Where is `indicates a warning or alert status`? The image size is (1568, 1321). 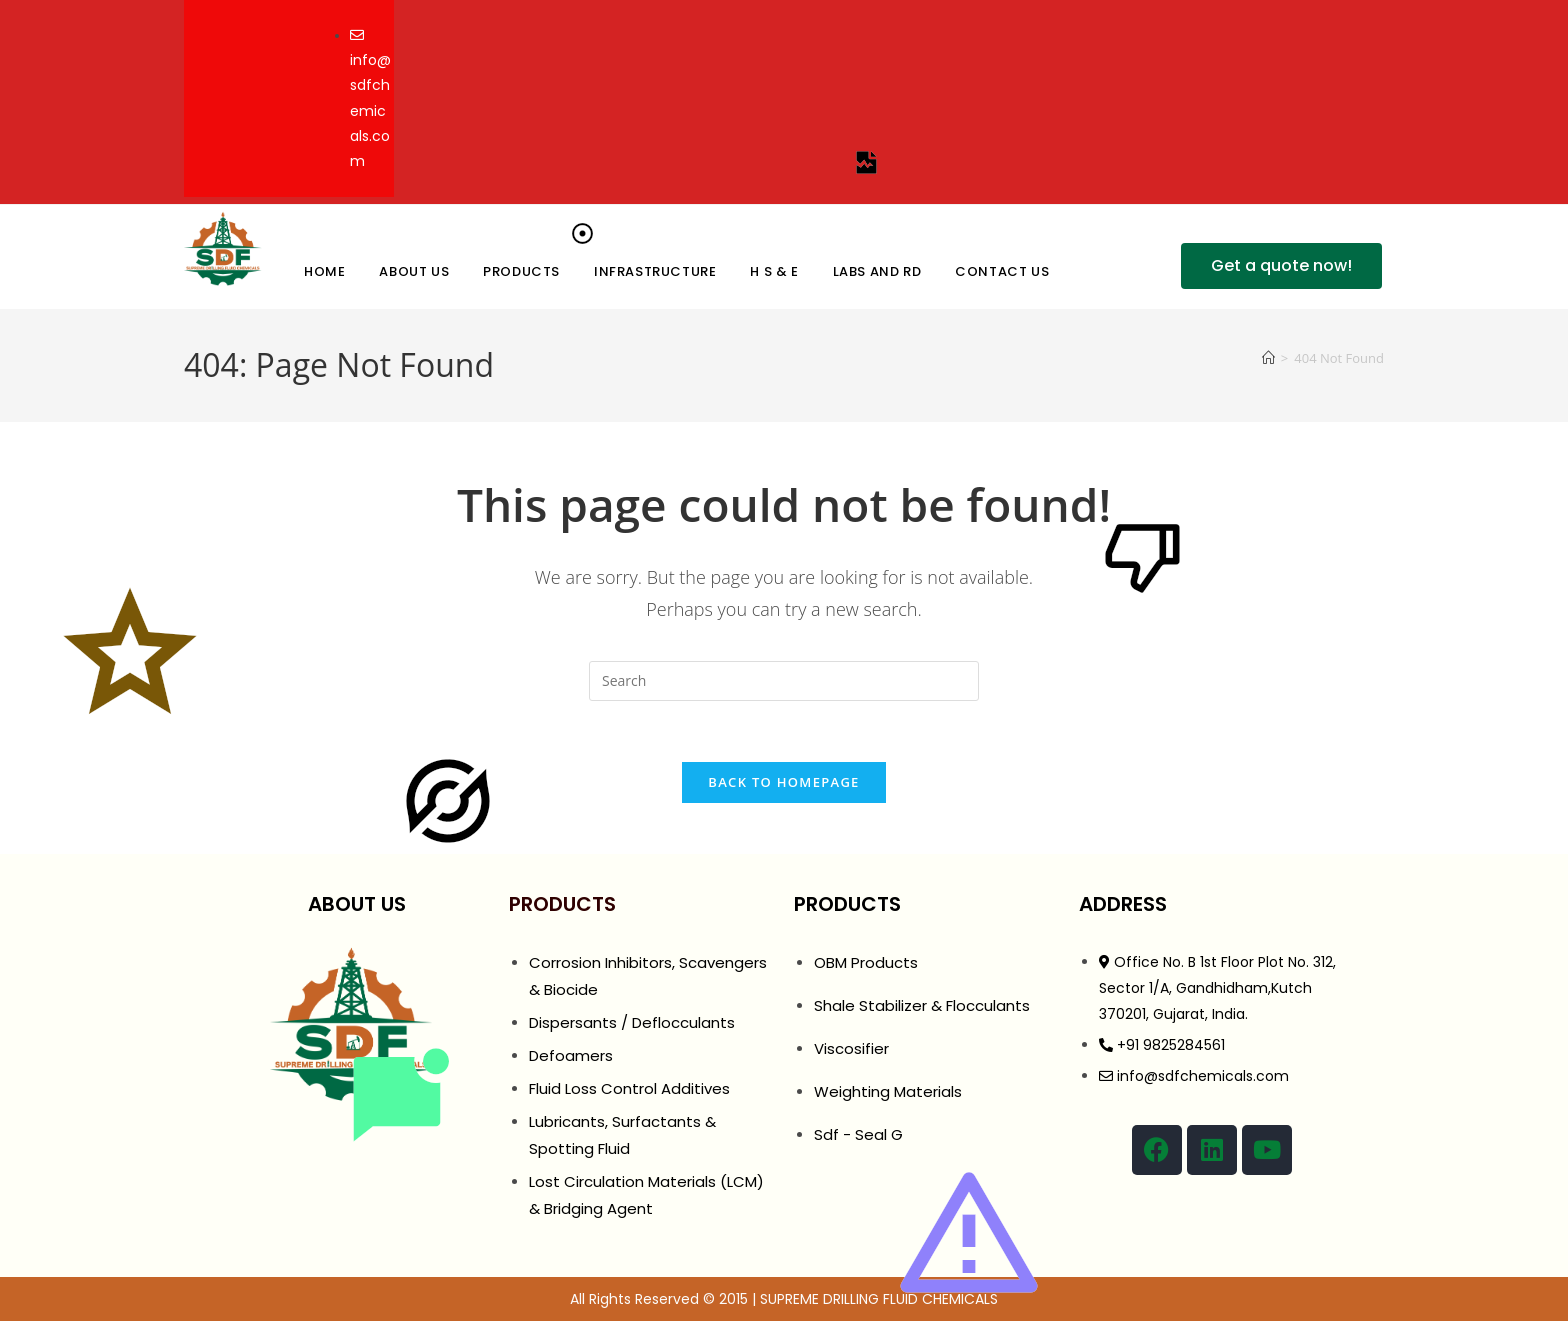
indicates a warning or alert status is located at coordinates (969, 1234).